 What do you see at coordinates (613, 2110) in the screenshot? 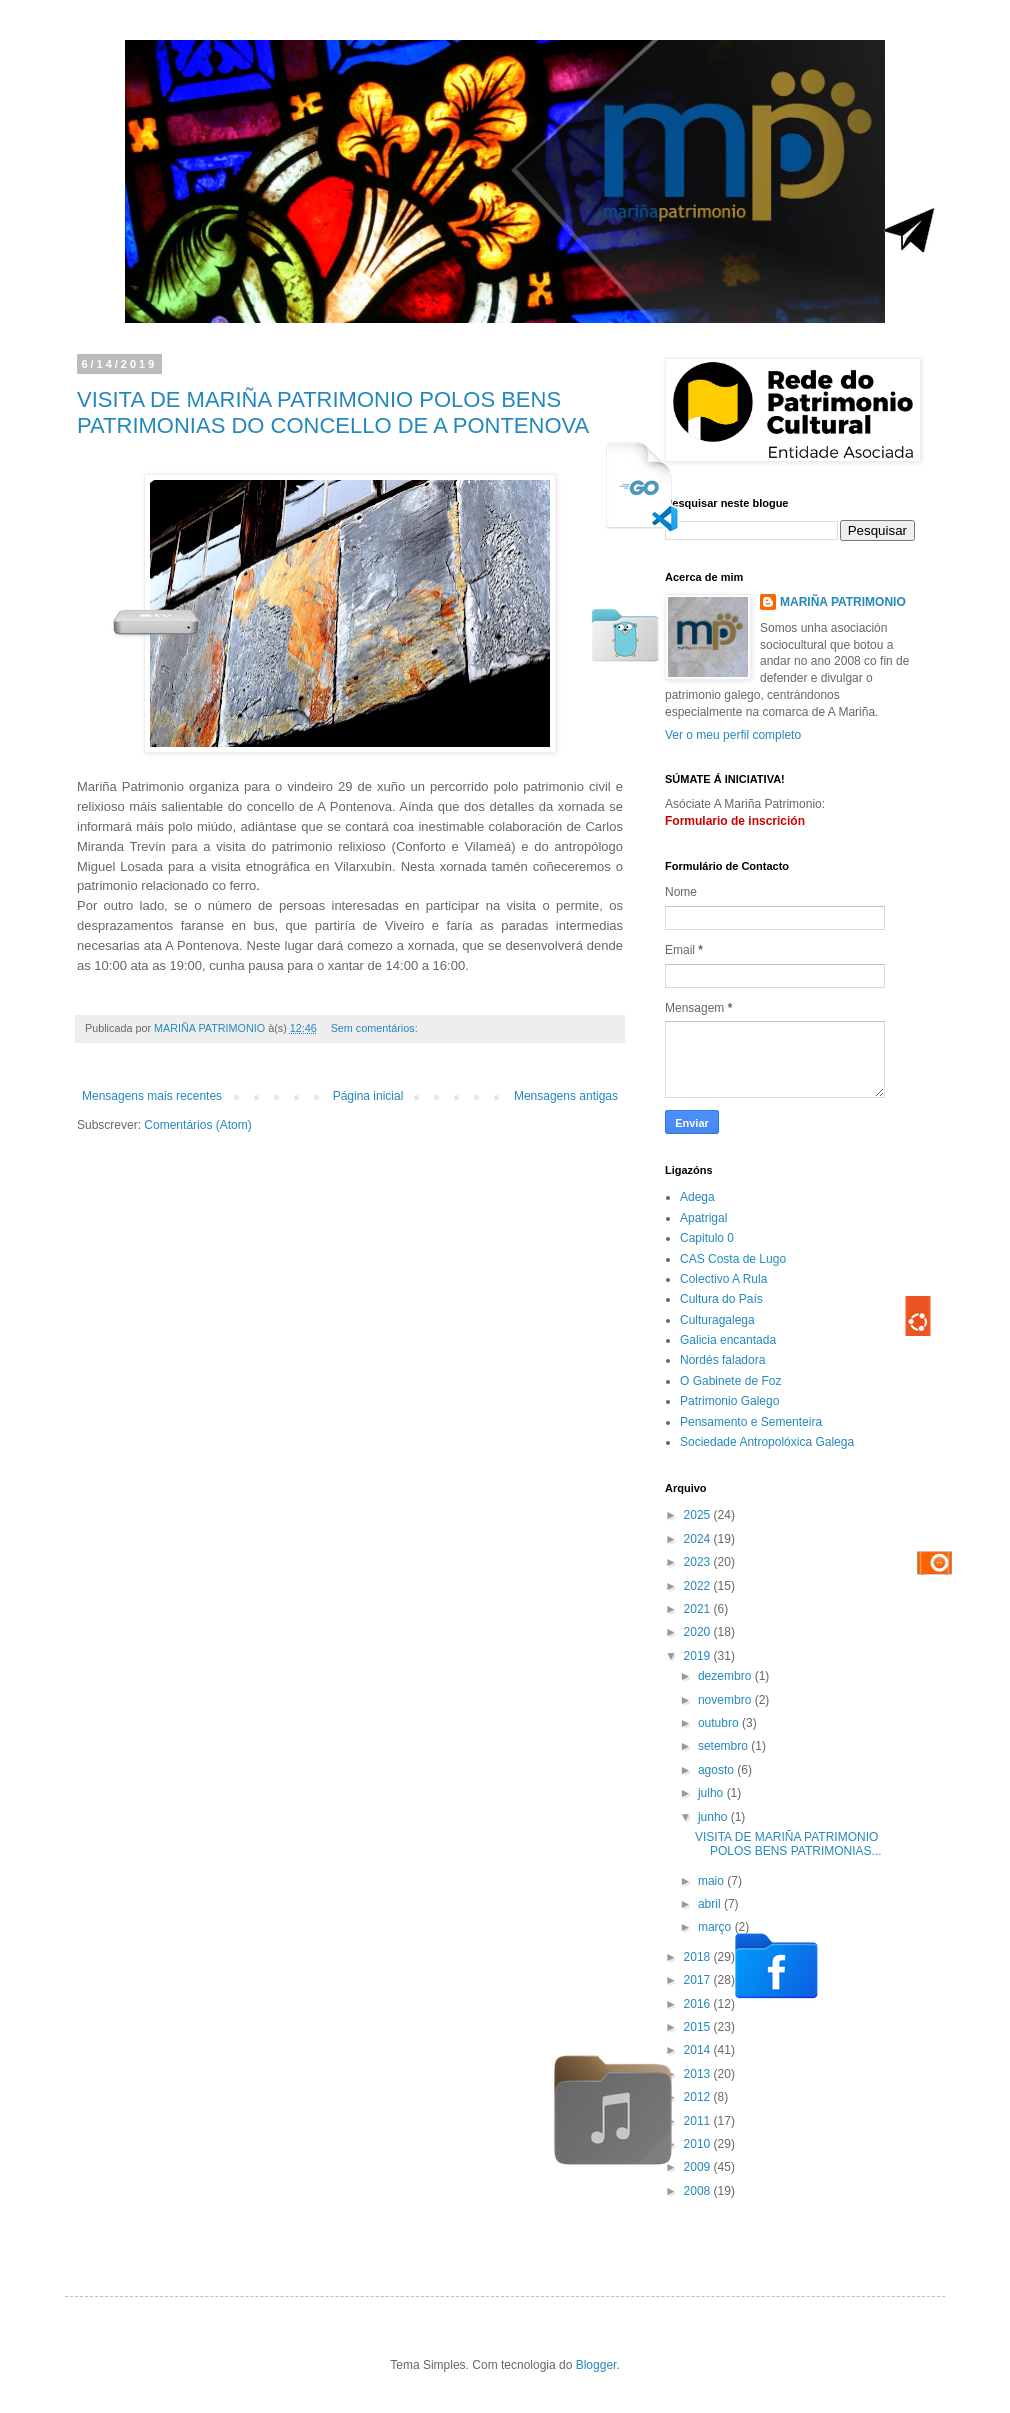
I see `open your music folder` at bounding box center [613, 2110].